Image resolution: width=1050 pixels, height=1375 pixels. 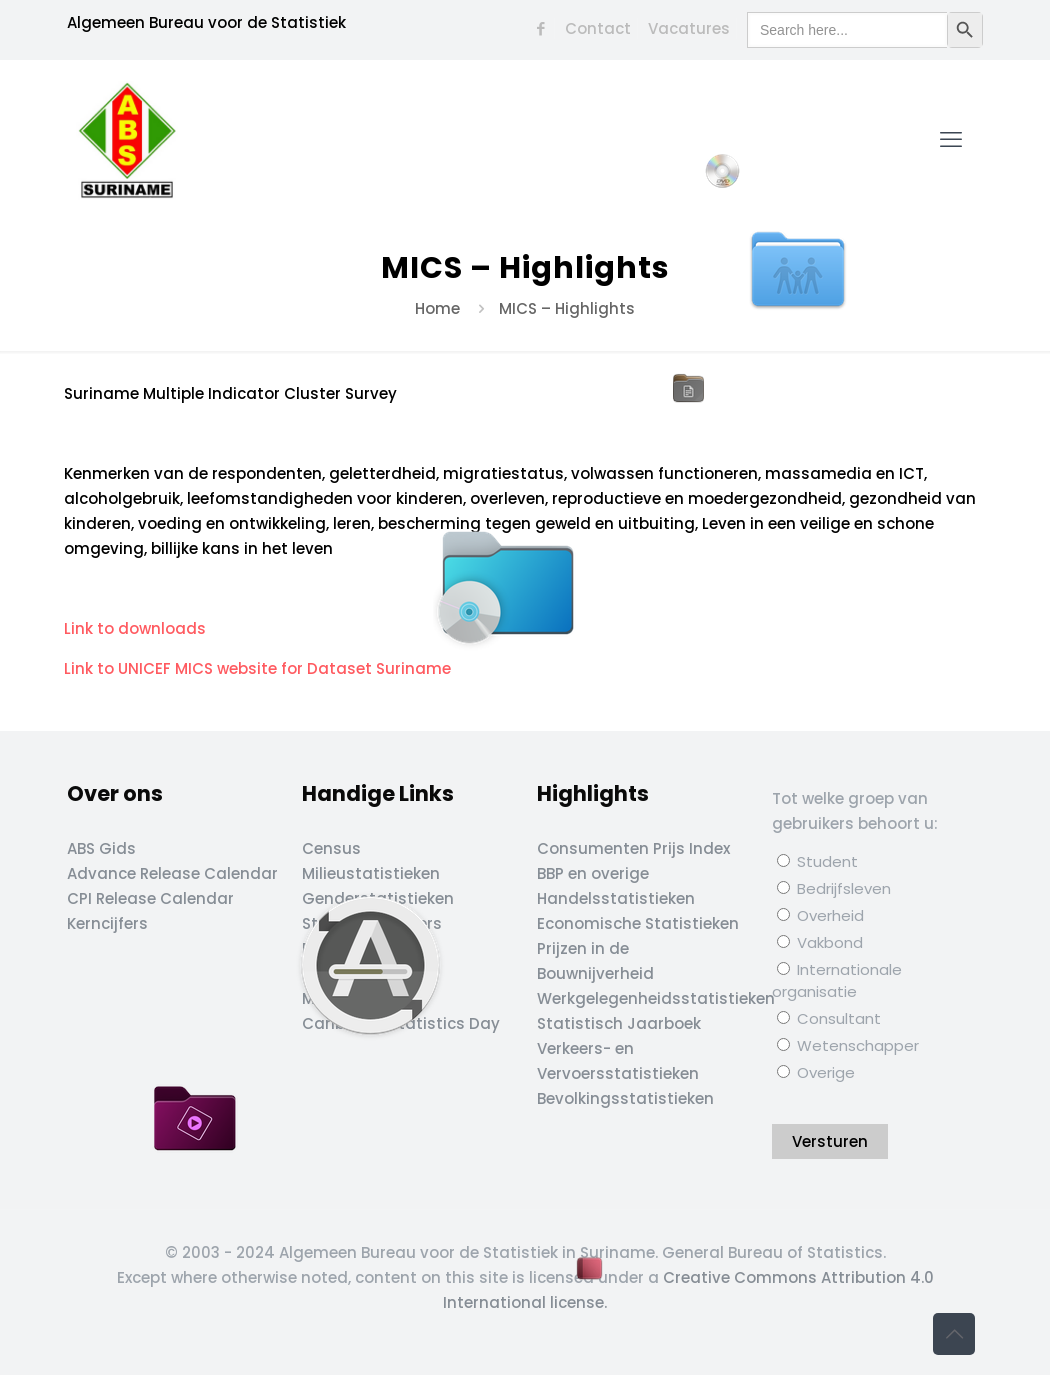 I want to click on open the family shared folder, so click(x=798, y=269).